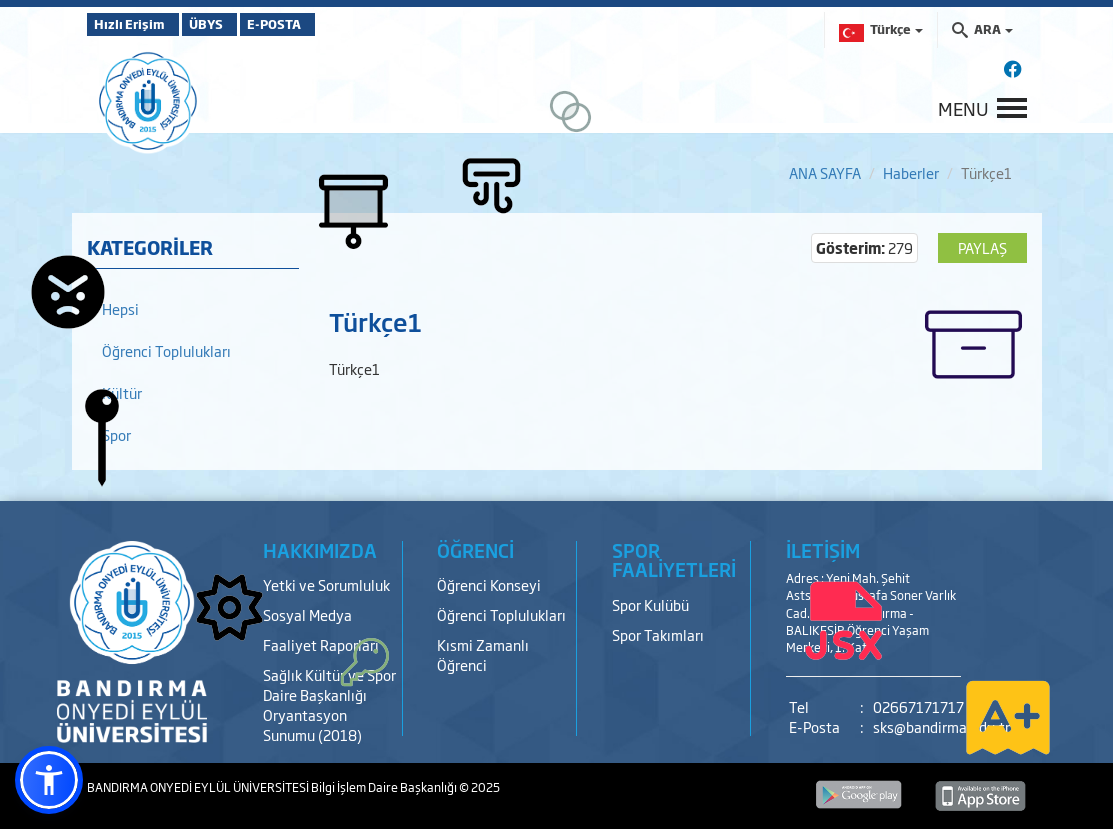  Describe the element at coordinates (364, 663) in the screenshot. I see `access security or password settings` at that location.